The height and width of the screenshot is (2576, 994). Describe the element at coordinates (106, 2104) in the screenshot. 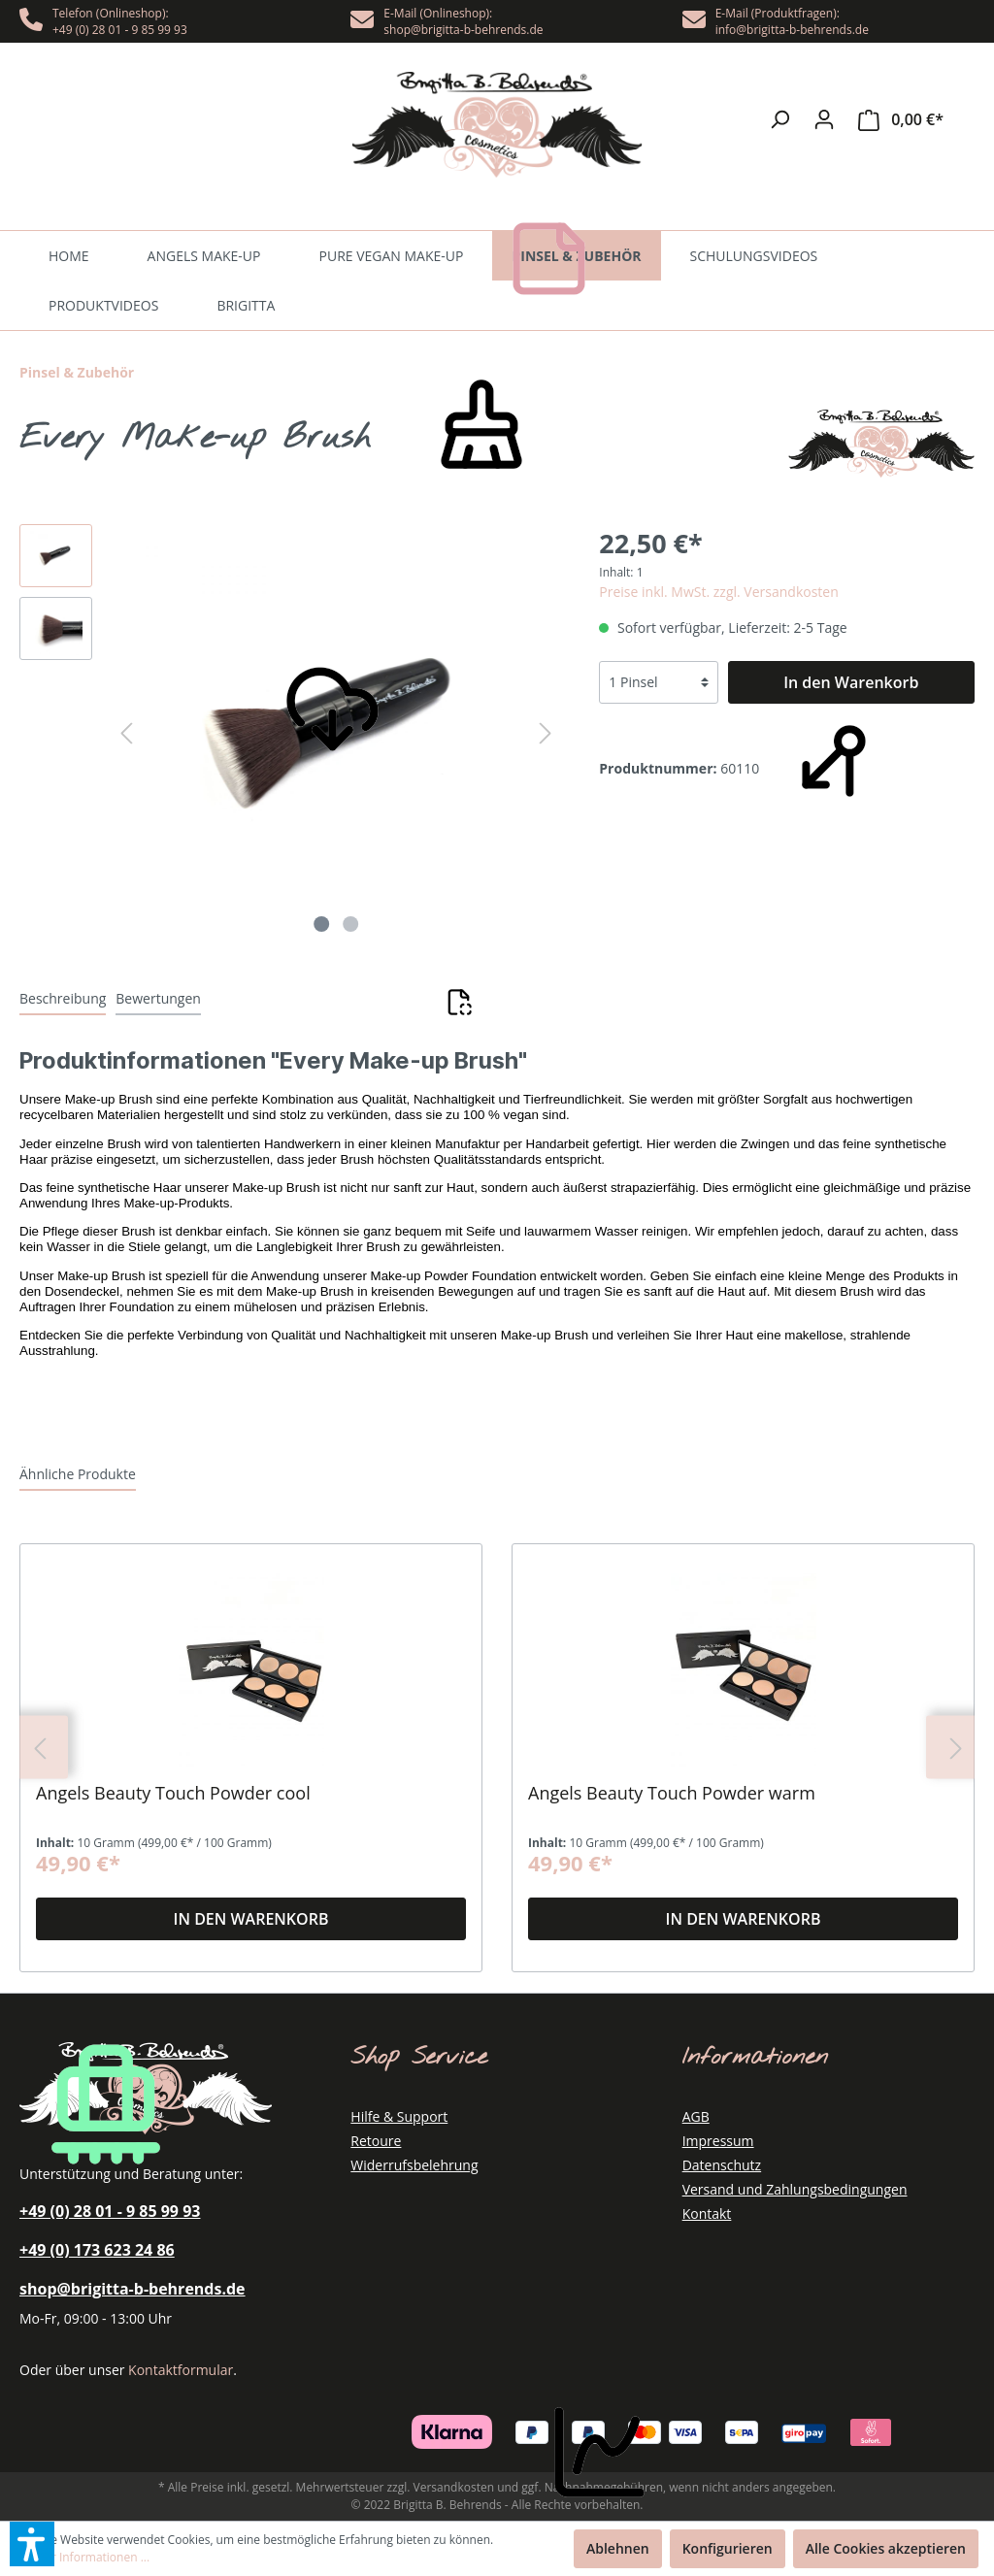

I see `track baggage claim status` at that location.